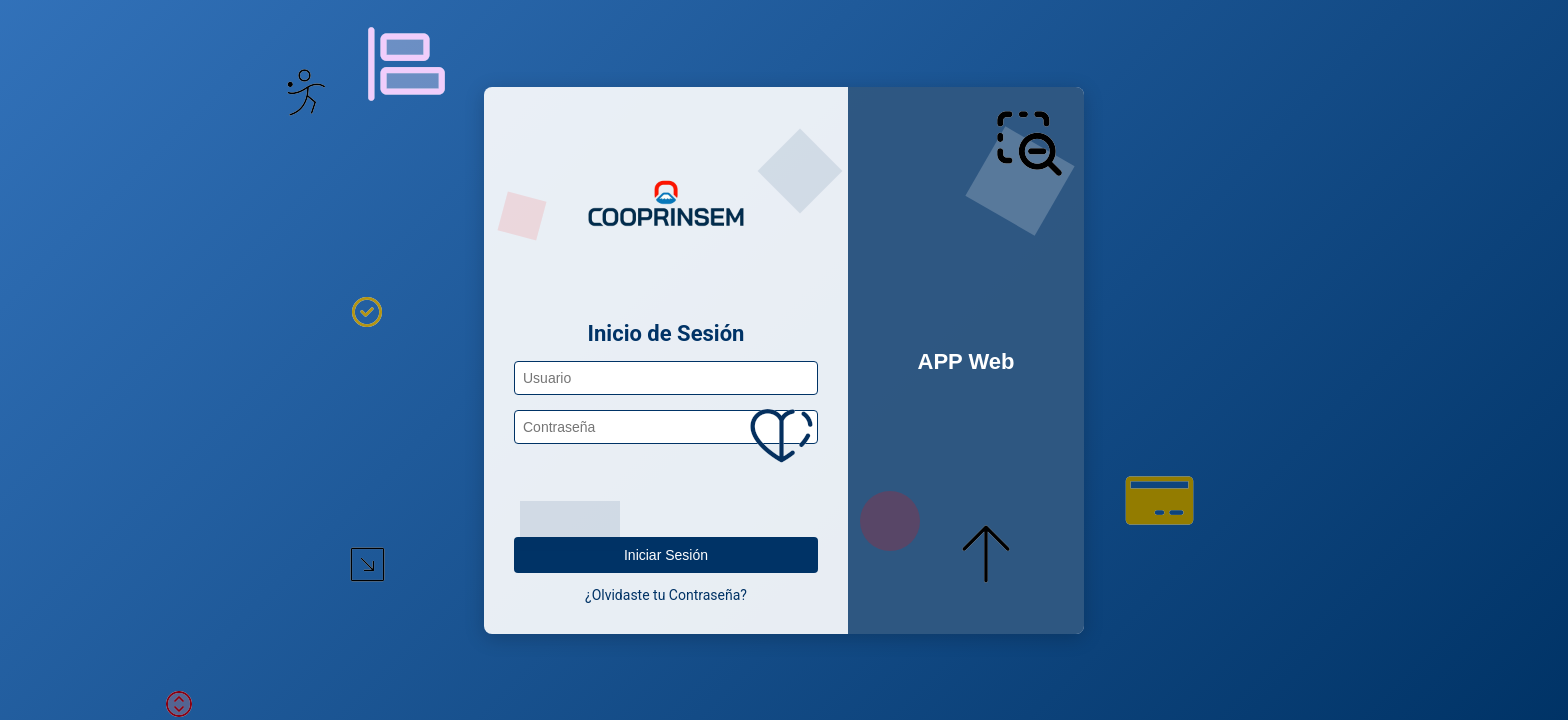 Image resolution: width=1568 pixels, height=720 pixels. I want to click on scroll to top of page, so click(986, 554).